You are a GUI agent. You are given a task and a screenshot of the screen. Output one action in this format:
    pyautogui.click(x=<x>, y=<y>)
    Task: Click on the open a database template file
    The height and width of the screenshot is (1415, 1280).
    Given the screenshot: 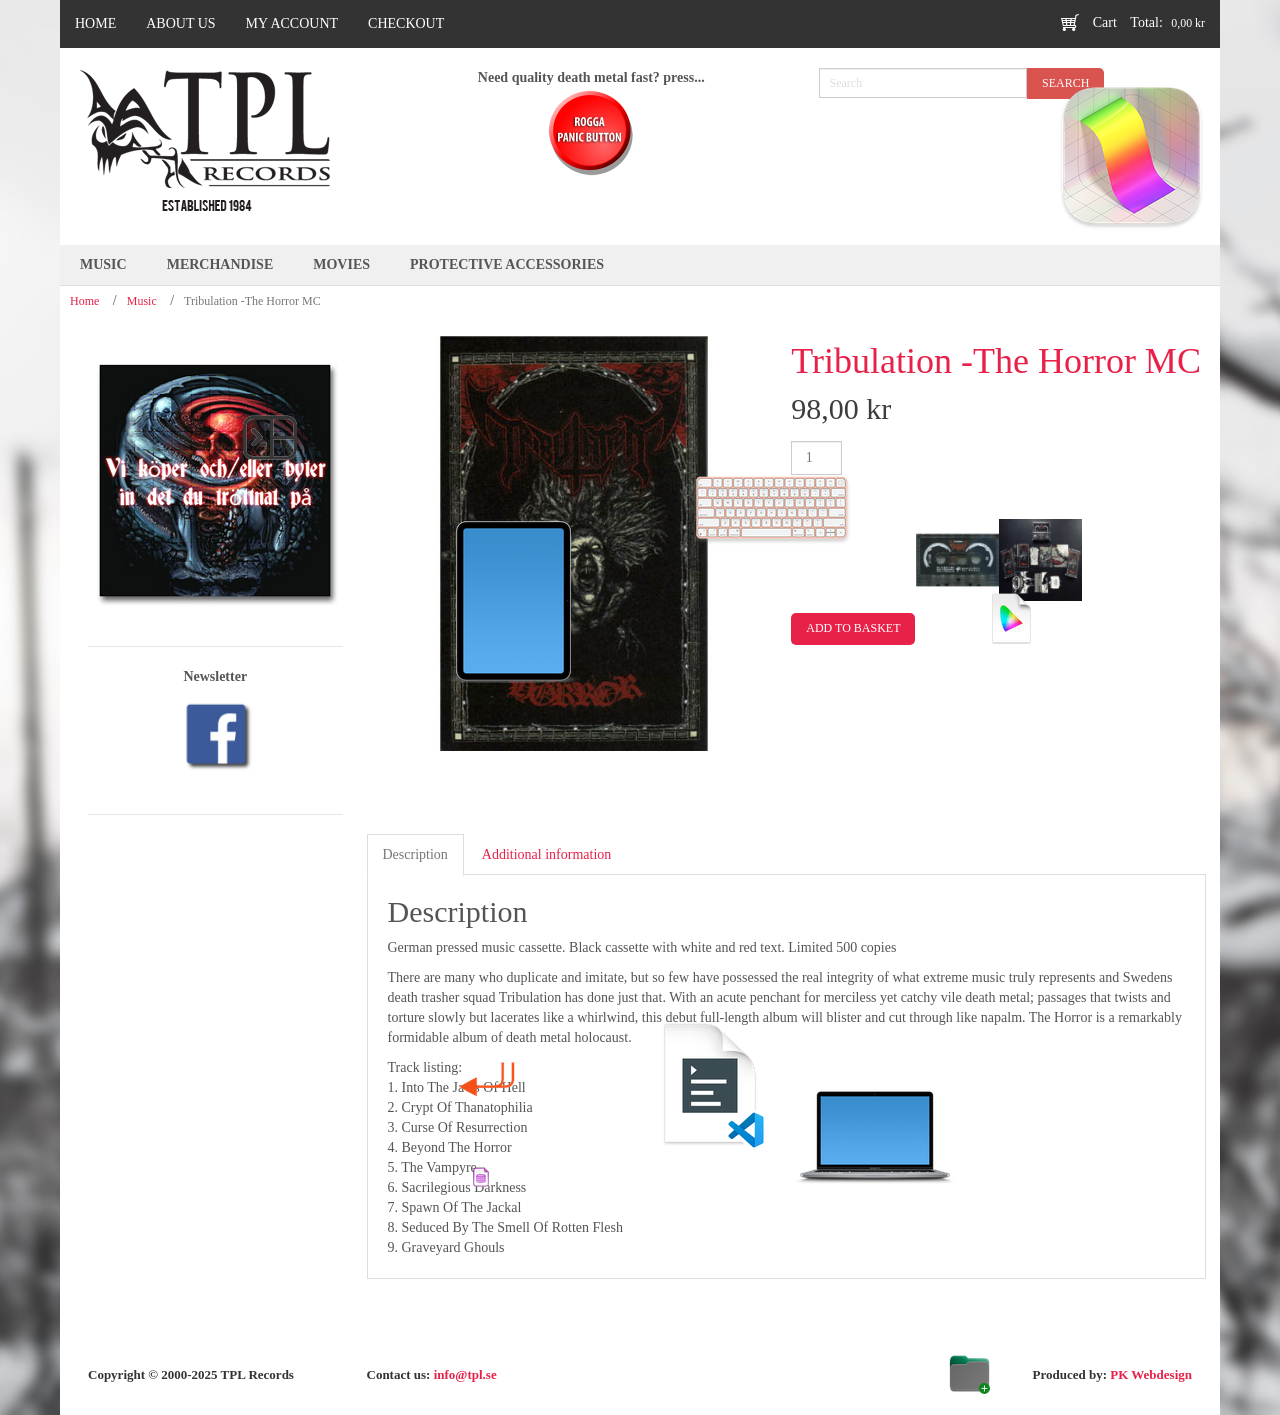 What is the action you would take?
    pyautogui.click(x=481, y=1177)
    